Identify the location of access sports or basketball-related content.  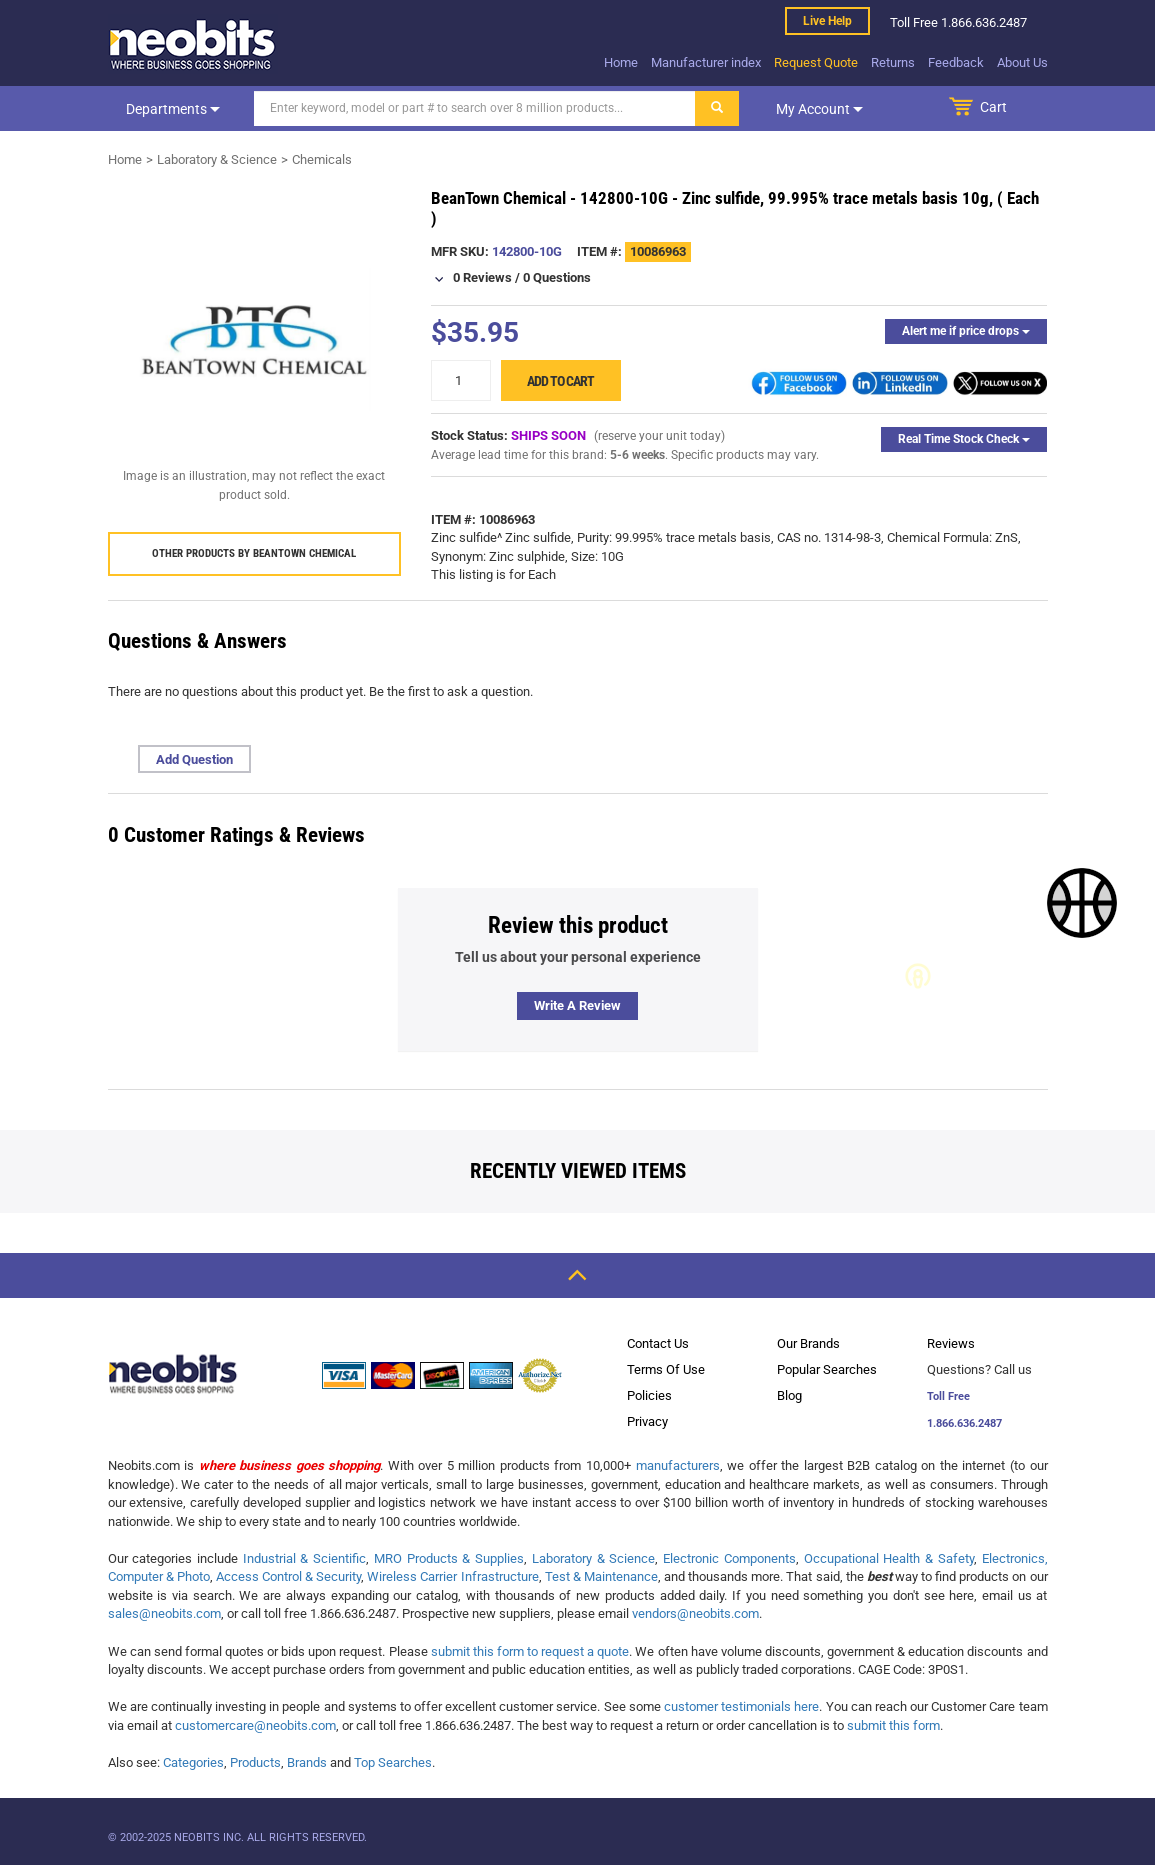
(1082, 903).